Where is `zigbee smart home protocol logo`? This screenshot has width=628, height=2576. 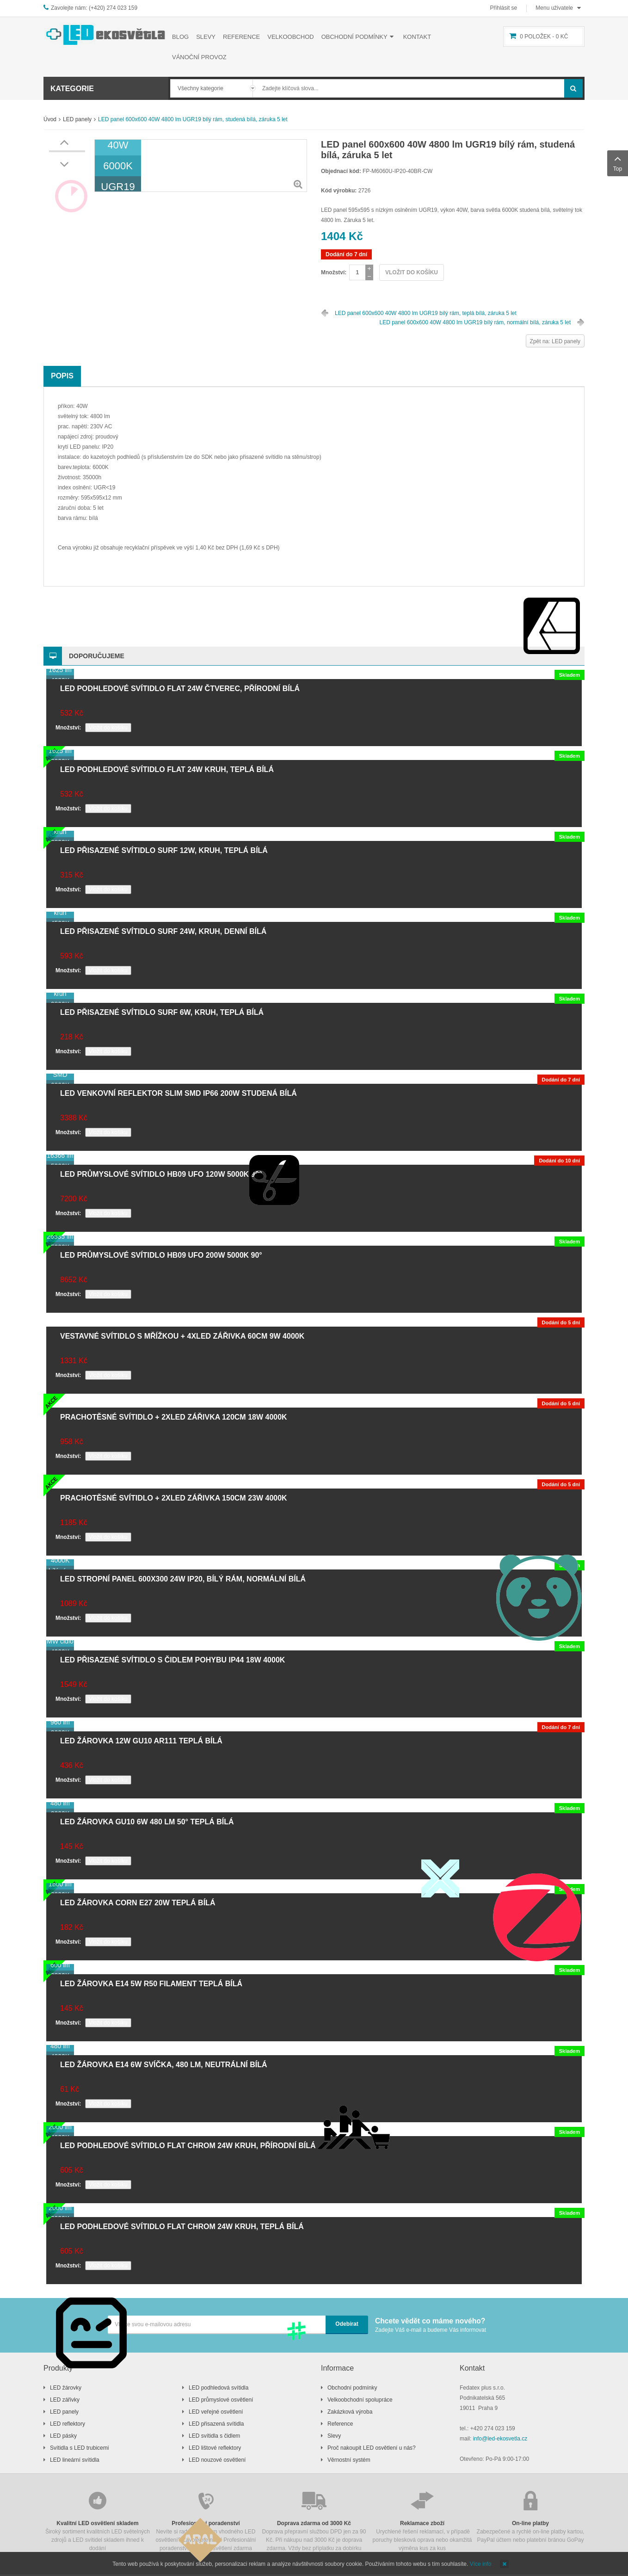
zigbee smart home protocol logo is located at coordinates (537, 1917).